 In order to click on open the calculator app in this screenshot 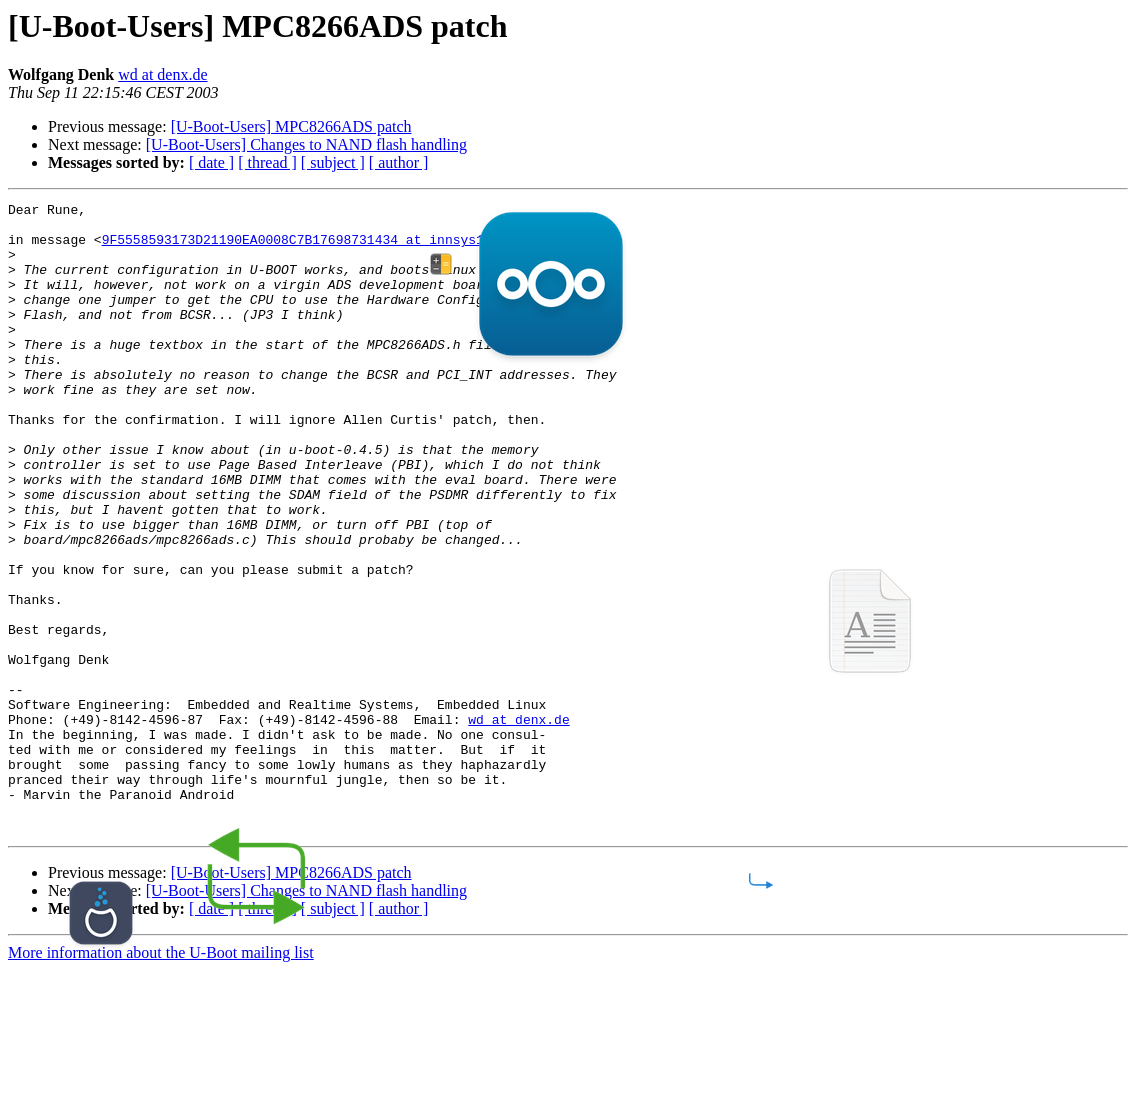, I will do `click(441, 264)`.